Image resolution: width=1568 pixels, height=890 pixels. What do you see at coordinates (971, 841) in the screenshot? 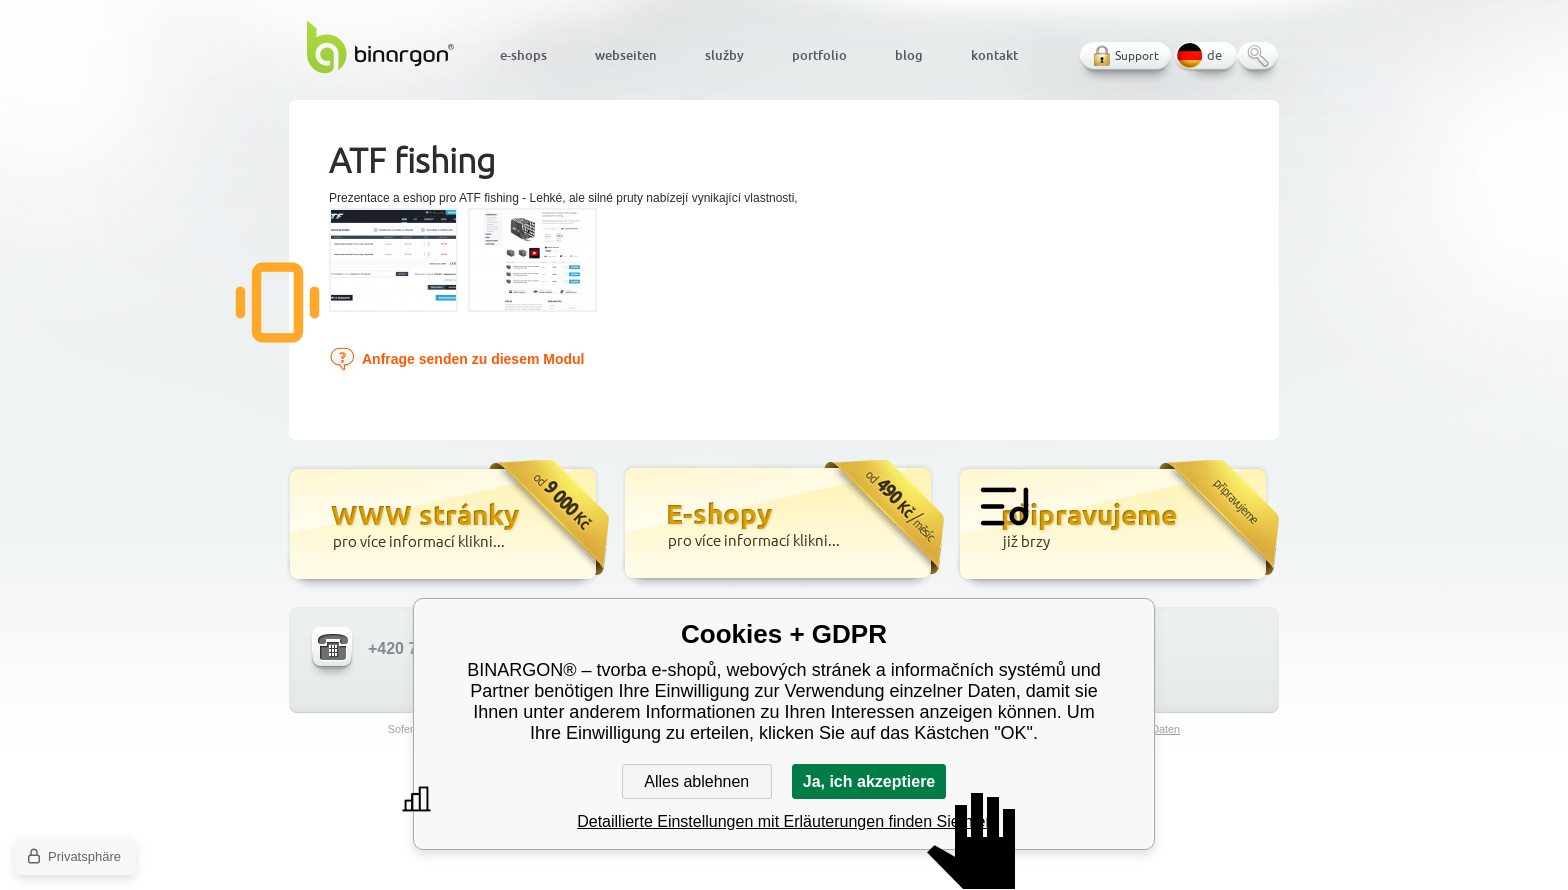
I see `stop or pause an action` at bounding box center [971, 841].